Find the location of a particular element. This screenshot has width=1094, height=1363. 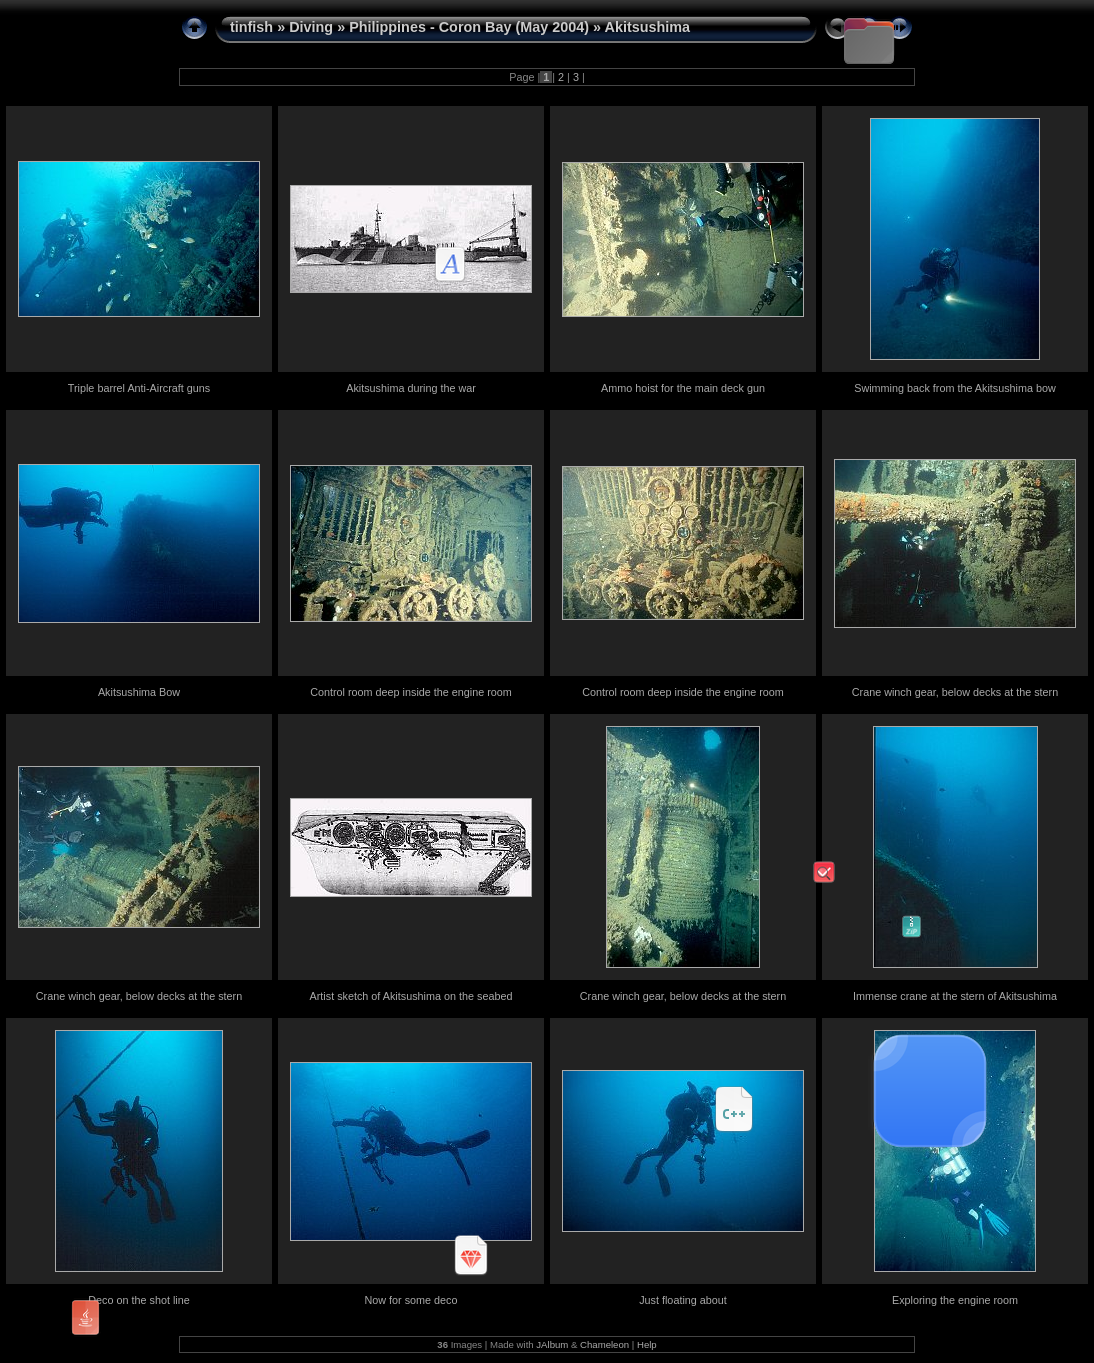

configure hot corners behavior is located at coordinates (930, 1093).